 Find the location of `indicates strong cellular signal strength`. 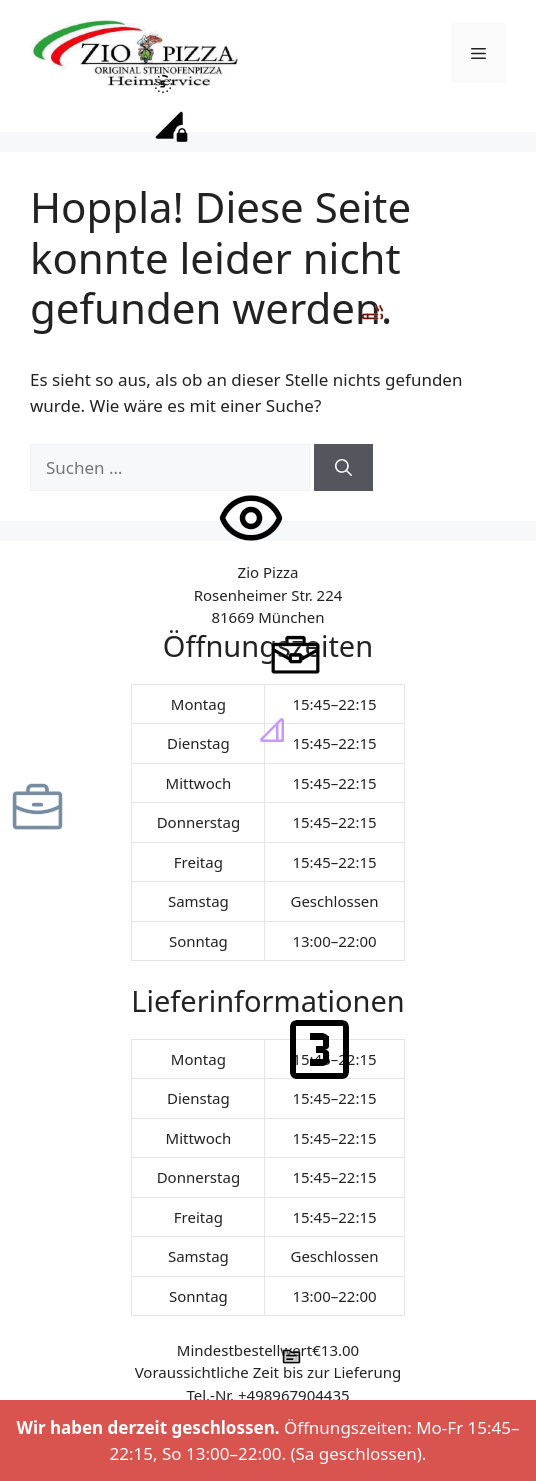

indicates strong cellular signal strength is located at coordinates (272, 730).